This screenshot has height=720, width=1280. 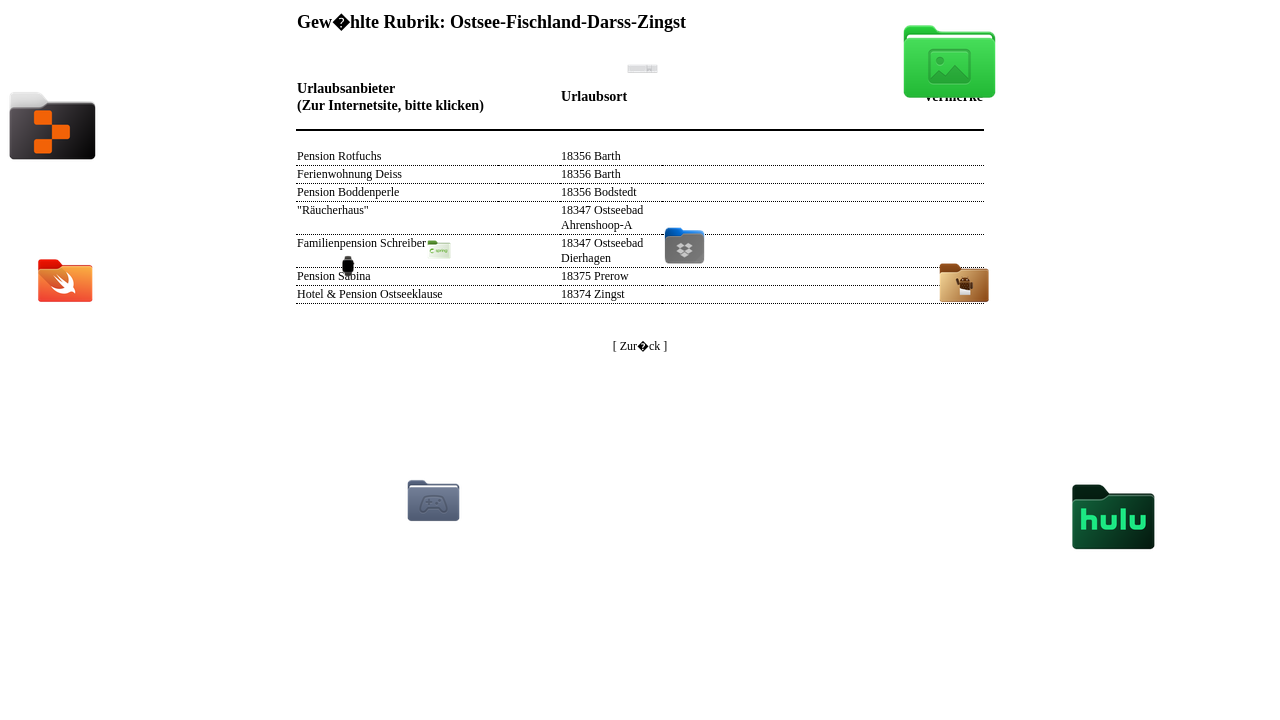 What do you see at coordinates (949, 61) in the screenshot?
I see `open your images folder` at bounding box center [949, 61].